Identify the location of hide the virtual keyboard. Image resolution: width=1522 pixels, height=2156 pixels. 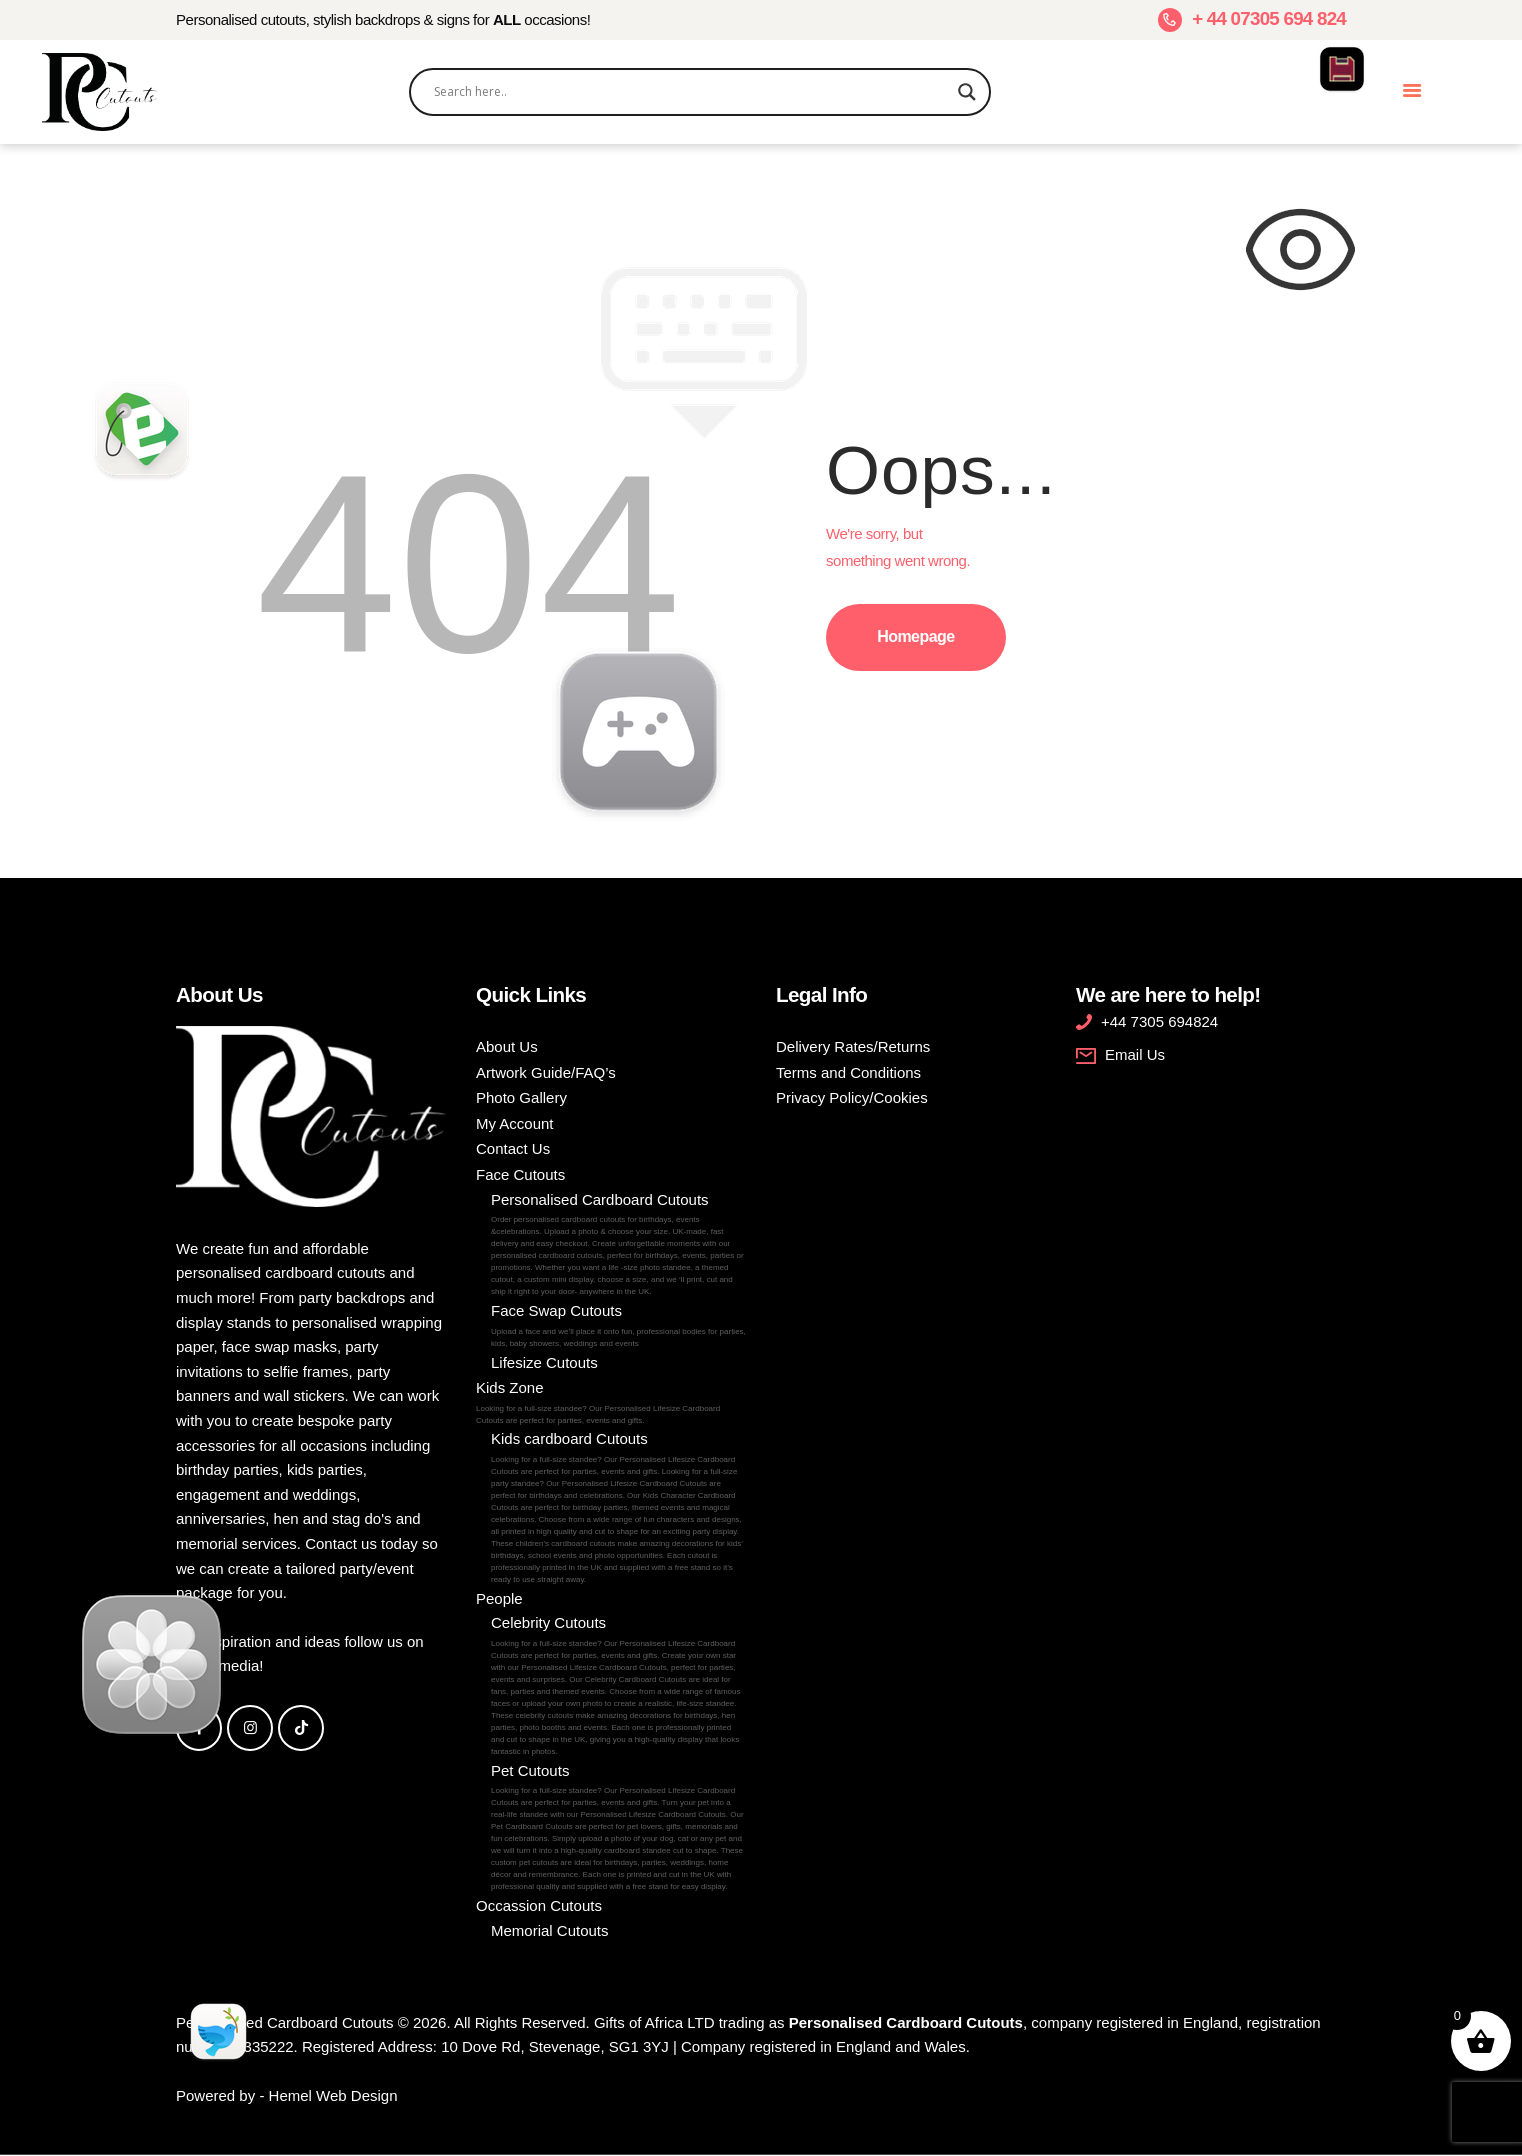
(704, 353).